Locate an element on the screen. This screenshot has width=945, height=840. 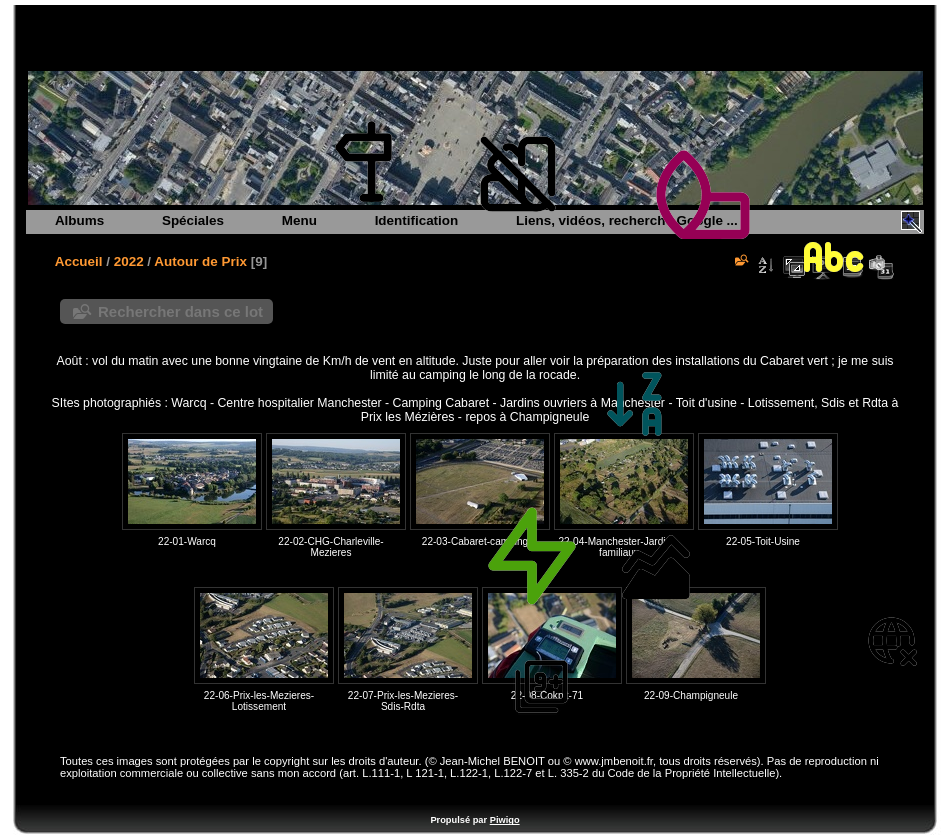
view area chart with trend line is located at coordinates (656, 569).